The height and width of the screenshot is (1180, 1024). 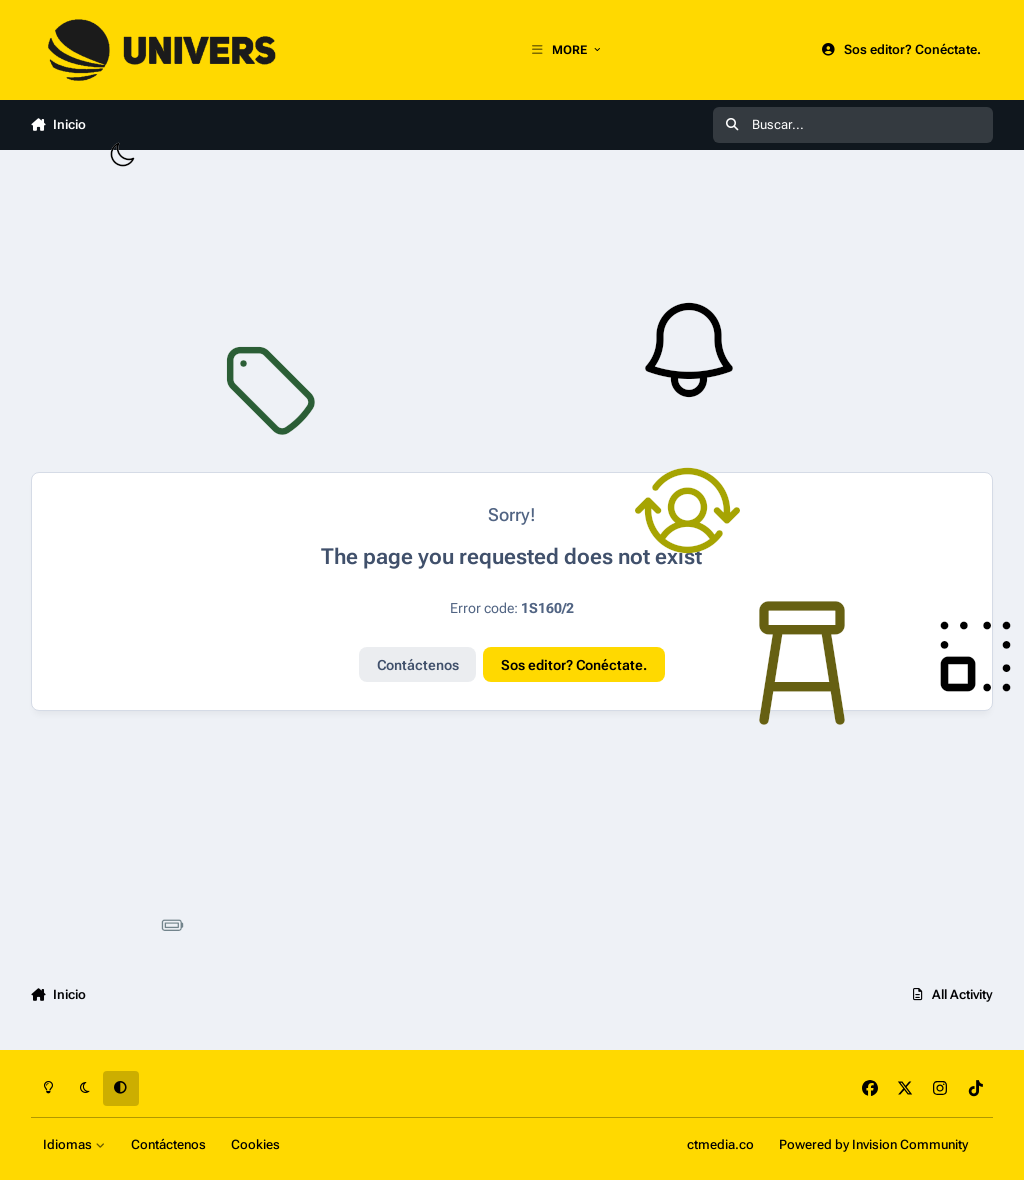 I want to click on align content to bottom-left corner, so click(x=975, y=656).